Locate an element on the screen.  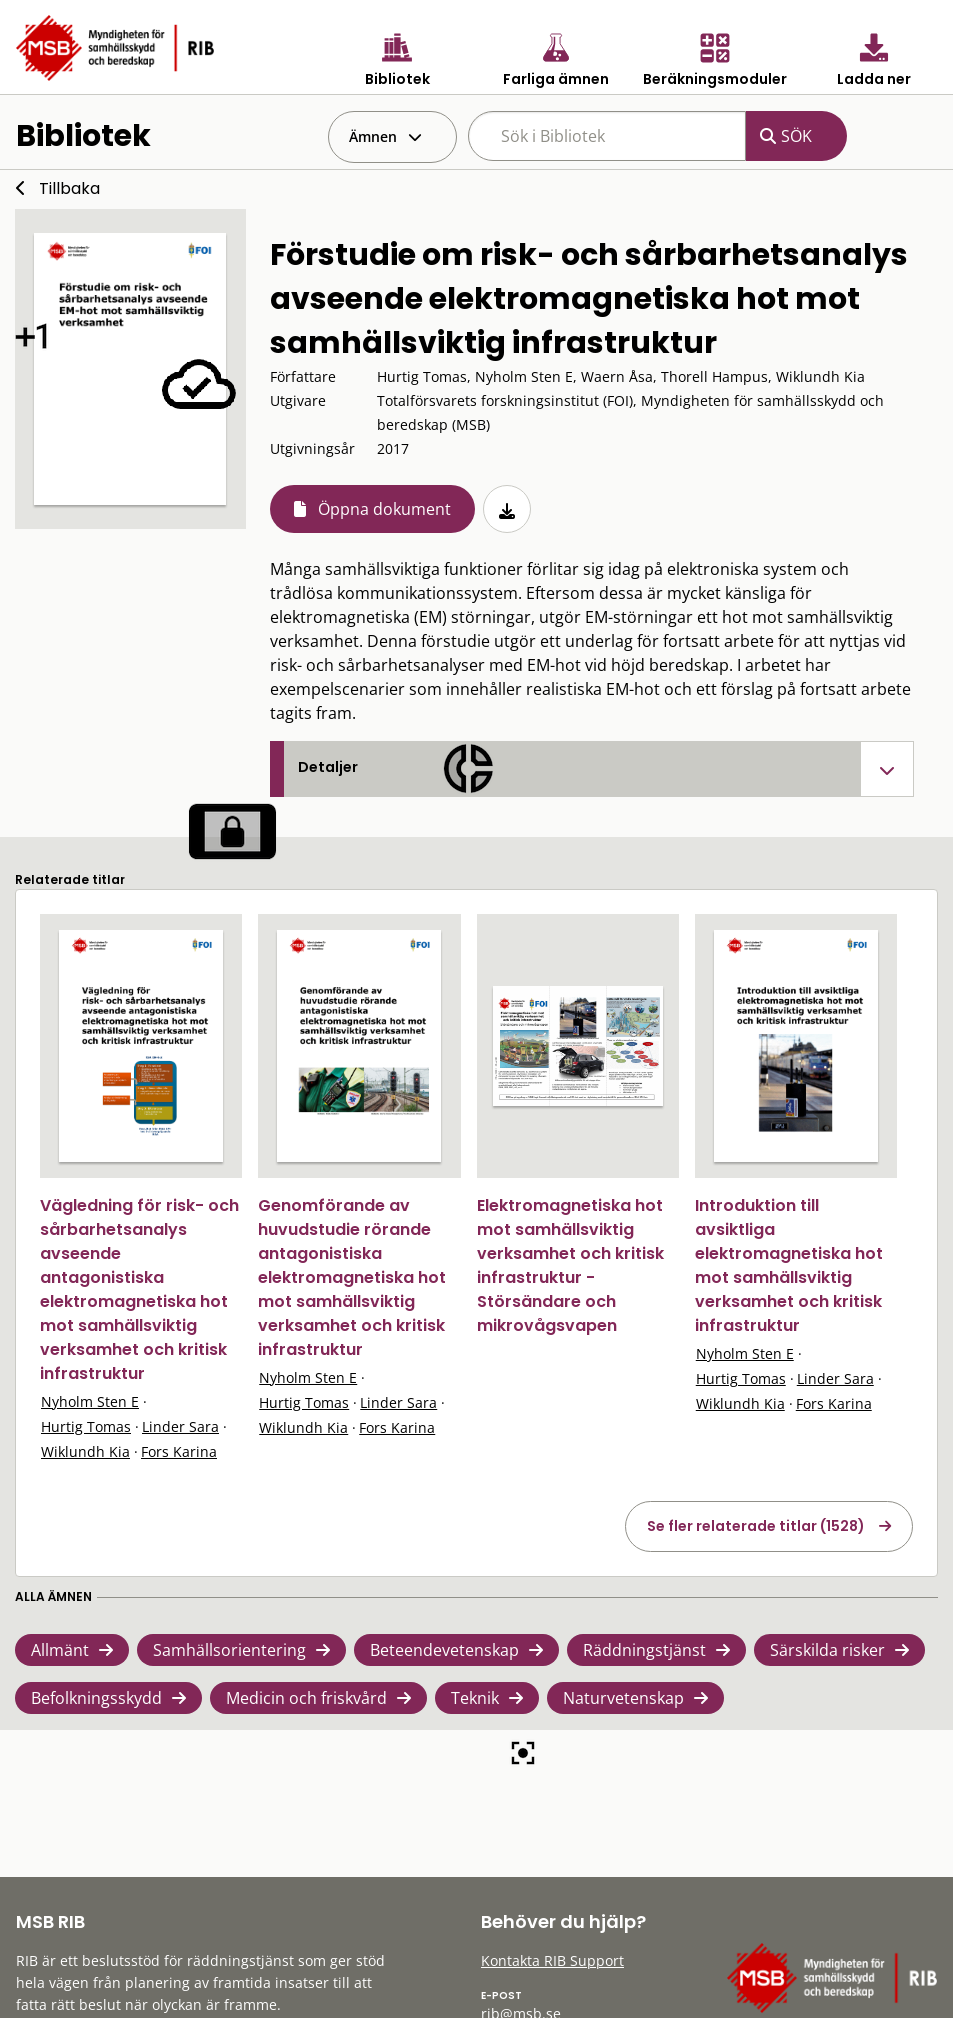
increase exposure by one stop is located at coordinates (31, 337).